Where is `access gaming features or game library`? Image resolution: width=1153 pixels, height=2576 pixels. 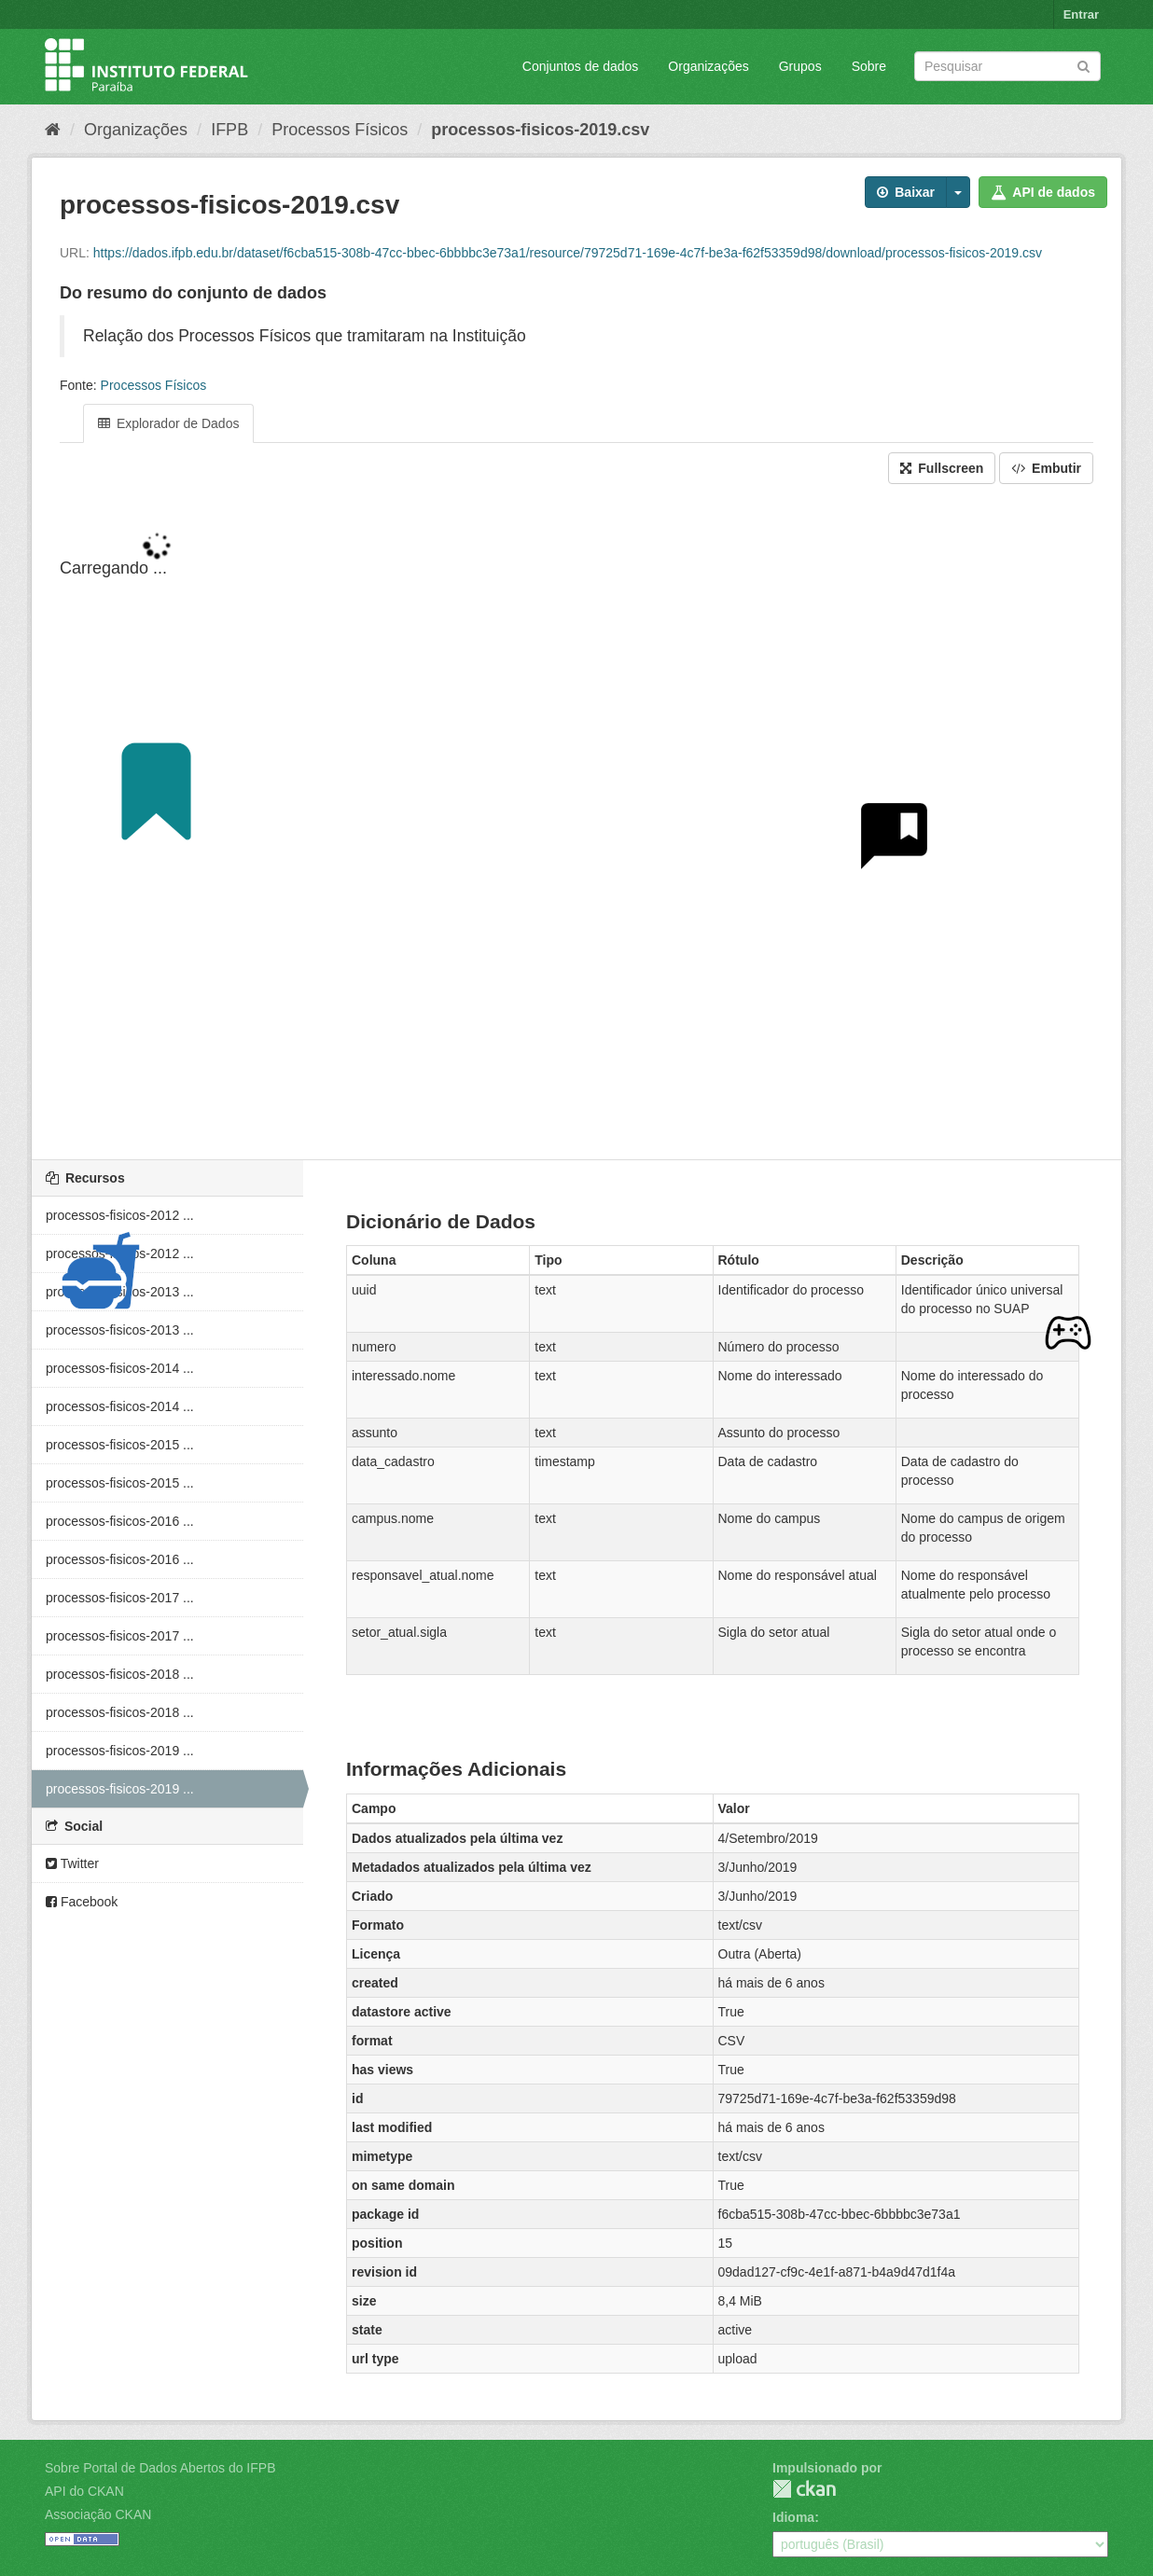
access gaming features or game library is located at coordinates (1068, 1333).